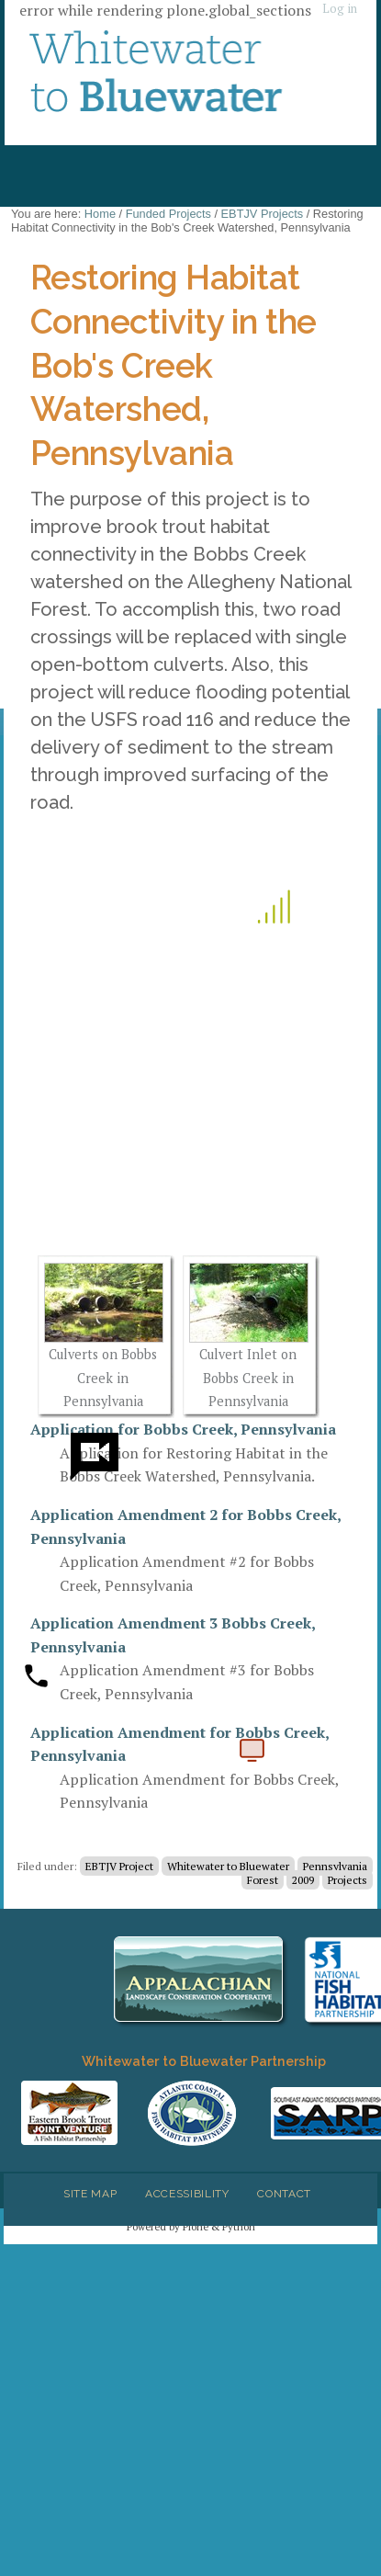  What do you see at coordinates (275, 909) in the screenshot?
I see `indicates full cellular signal strength` at bounding box center [275, 909].